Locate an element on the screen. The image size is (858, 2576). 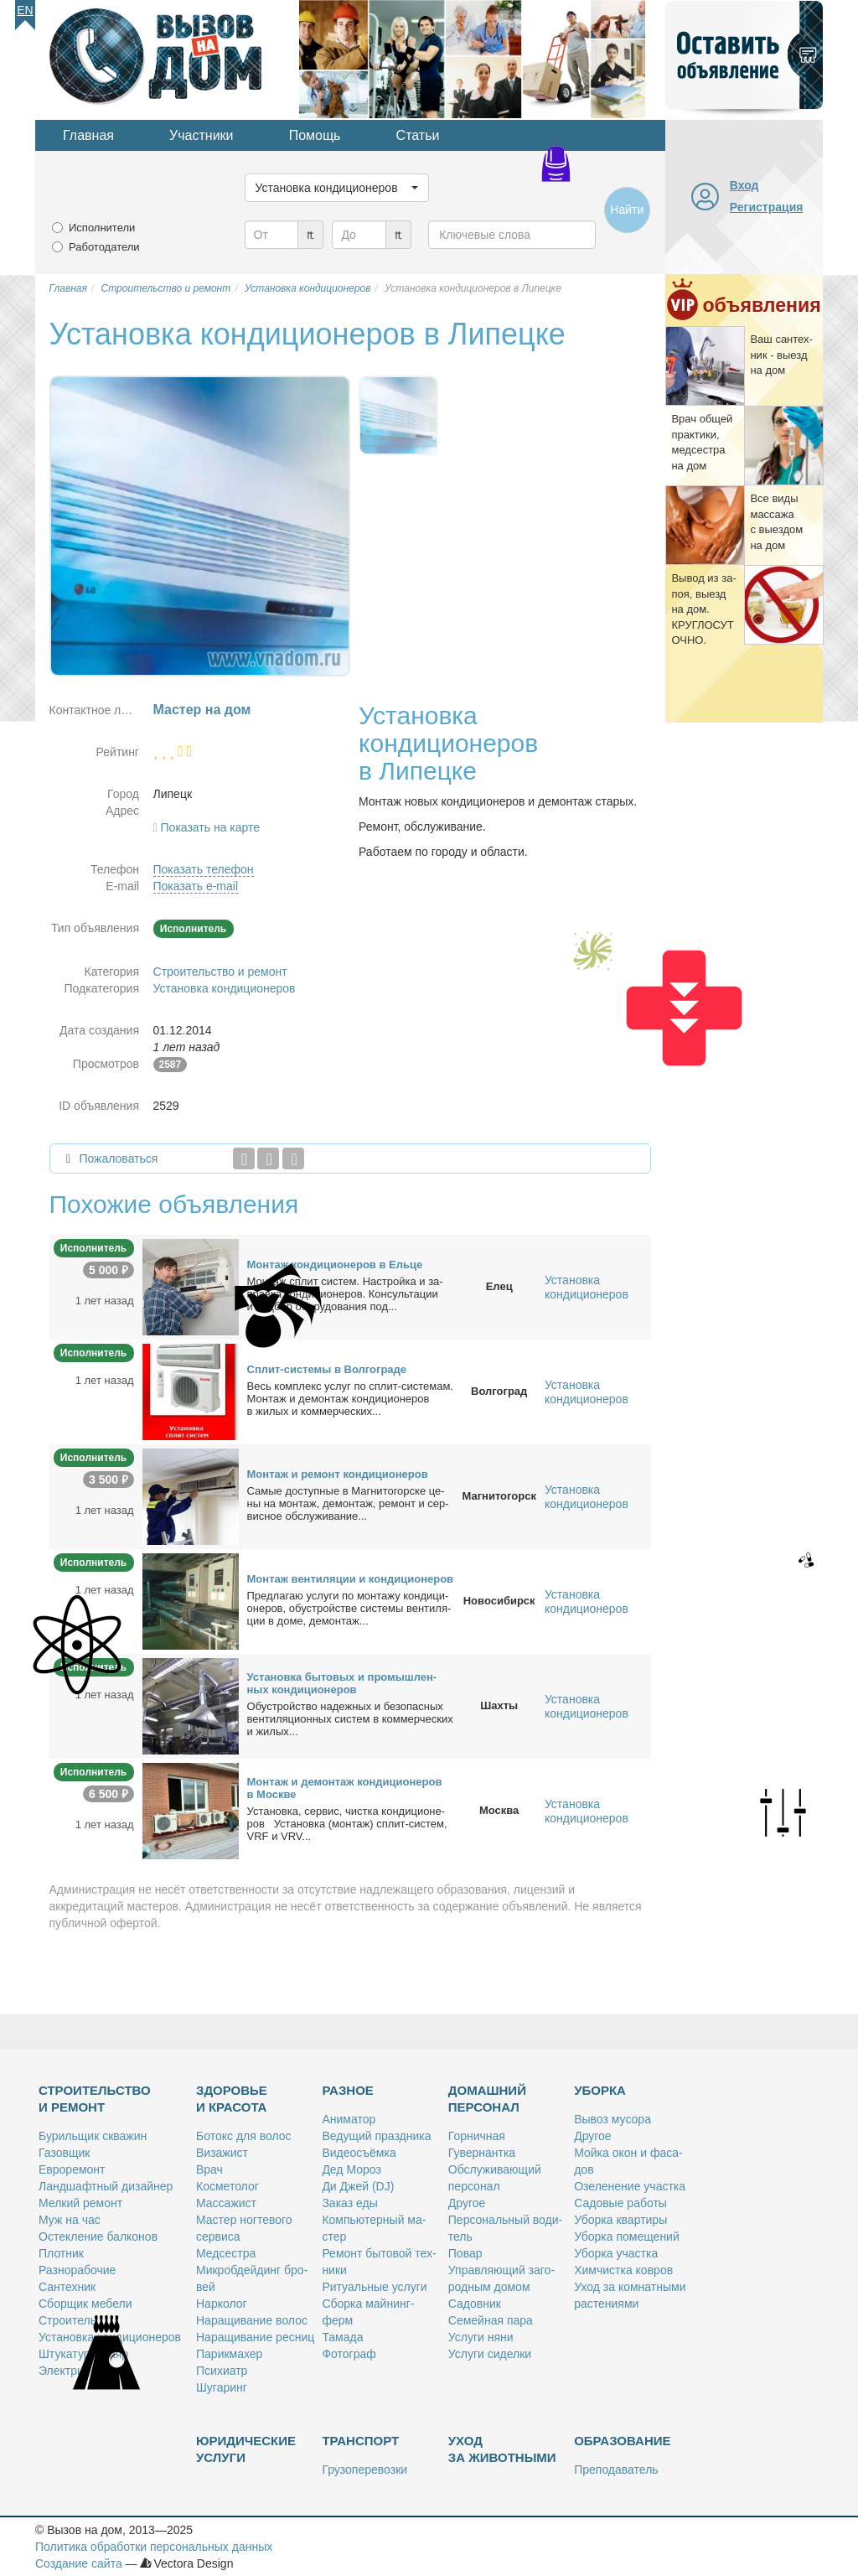
indicates medication or pharmaceutical content is located at coordinates (806, 1560).